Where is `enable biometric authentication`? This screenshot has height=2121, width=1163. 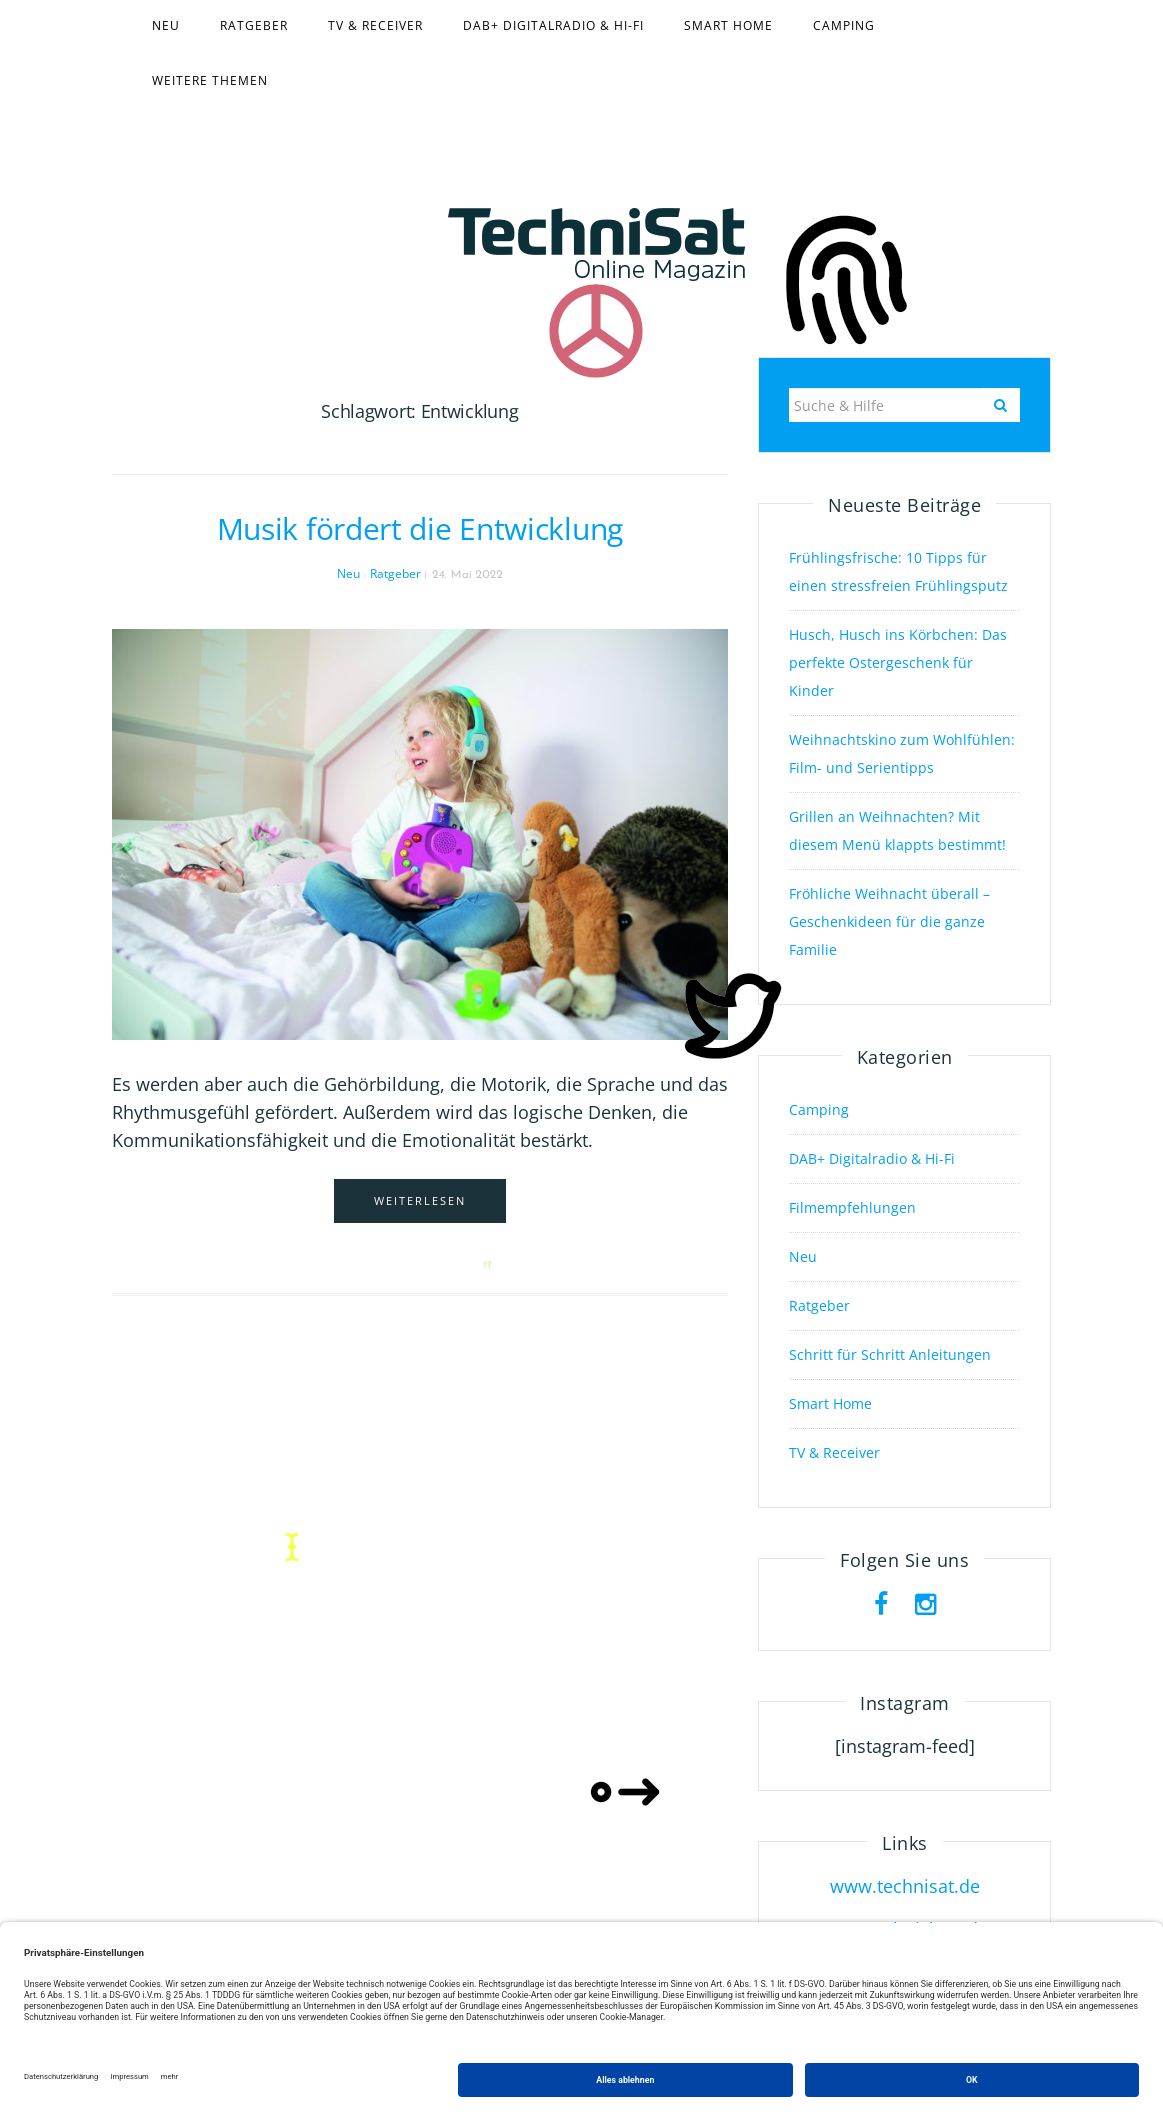 enable biometric authentication is located at coordinates (844, 280).